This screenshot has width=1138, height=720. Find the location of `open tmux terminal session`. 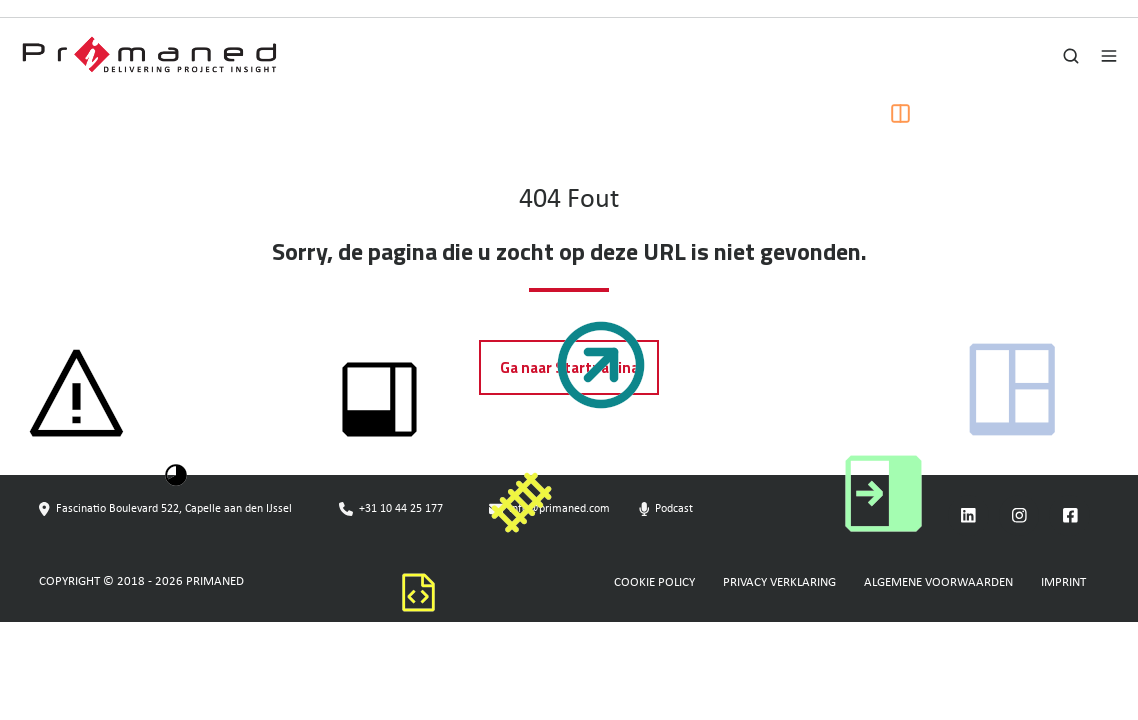

open tmux terminal session is located at coordinates (1015, 389).